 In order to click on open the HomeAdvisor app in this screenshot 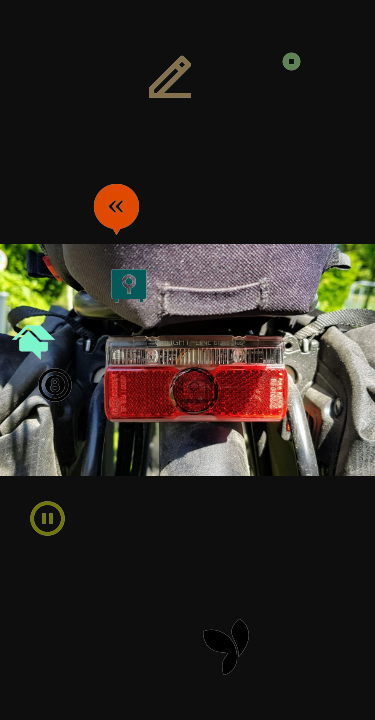, I will do `click(33, 342)`.